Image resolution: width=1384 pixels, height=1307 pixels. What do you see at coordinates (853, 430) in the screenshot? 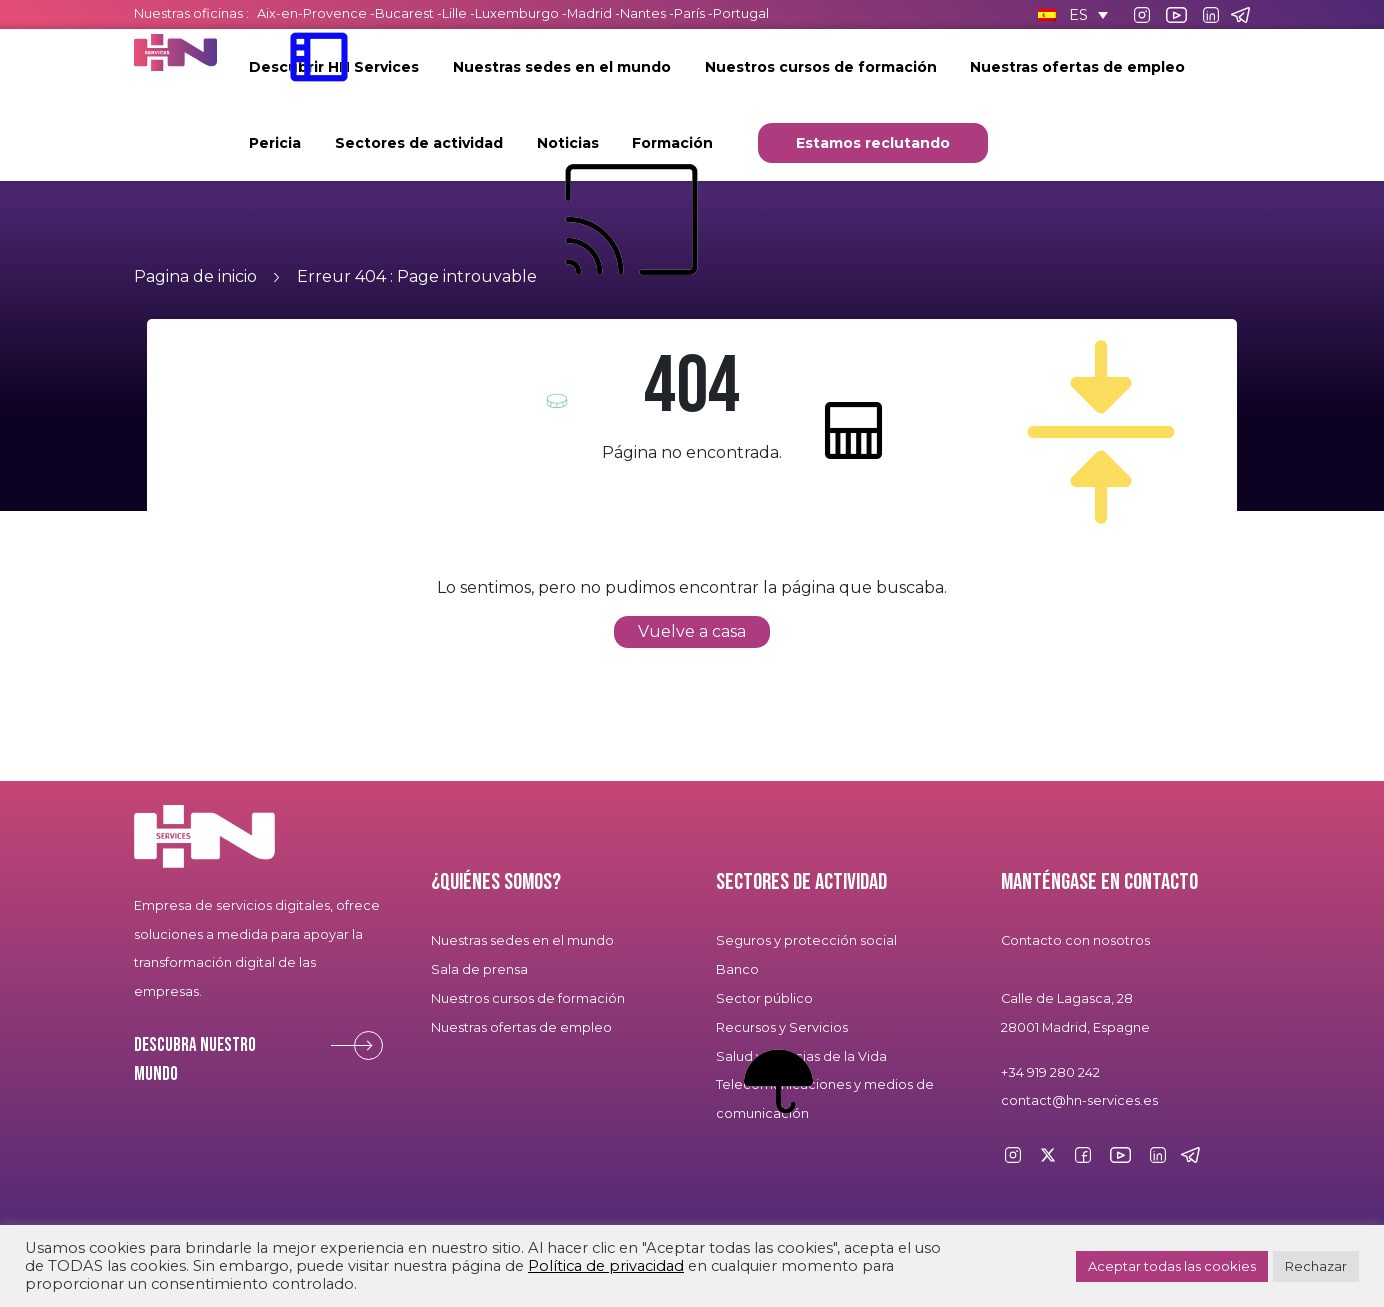
I see `toggle bottom panel visibility` at bounding box center [853, 430].